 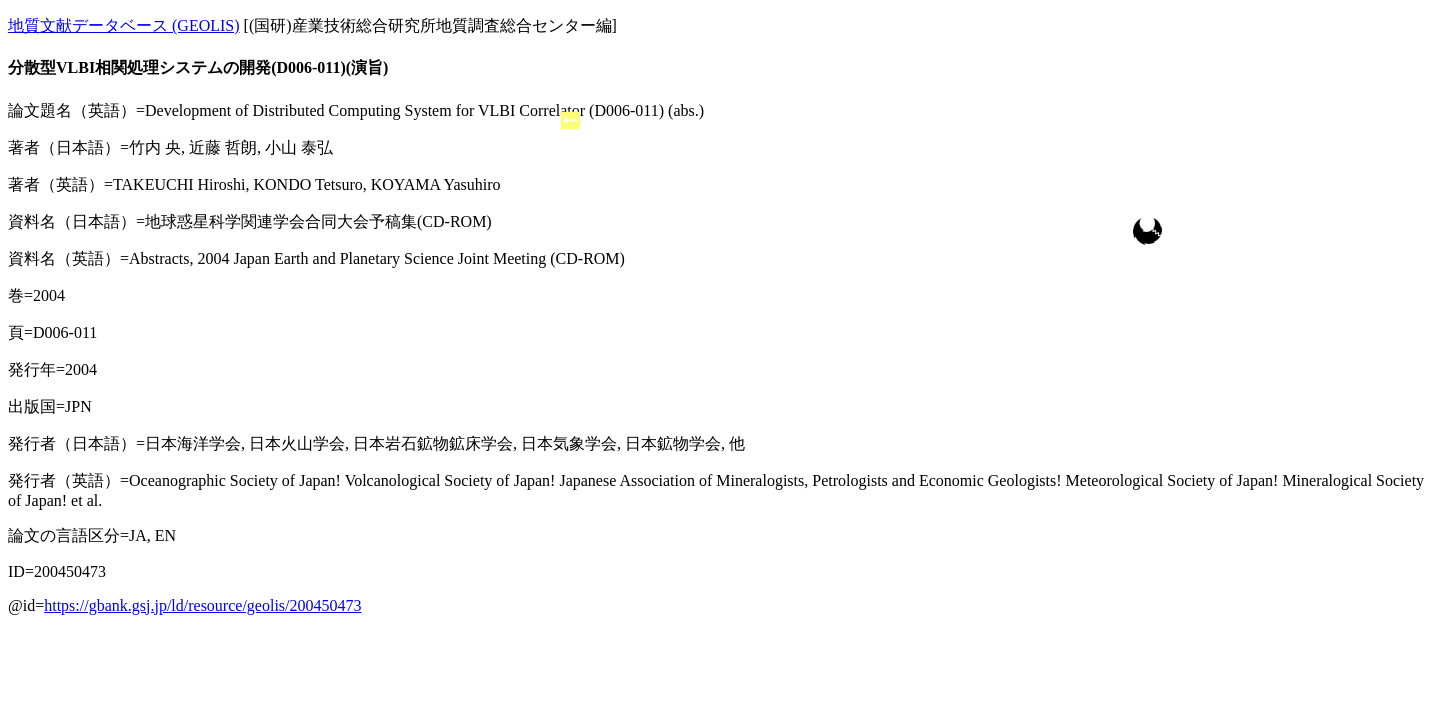 What do you see at coordinates (570, 120) in the screenshot?
I see `adjust quantity or value up or down` at bounding box center [570, 120].